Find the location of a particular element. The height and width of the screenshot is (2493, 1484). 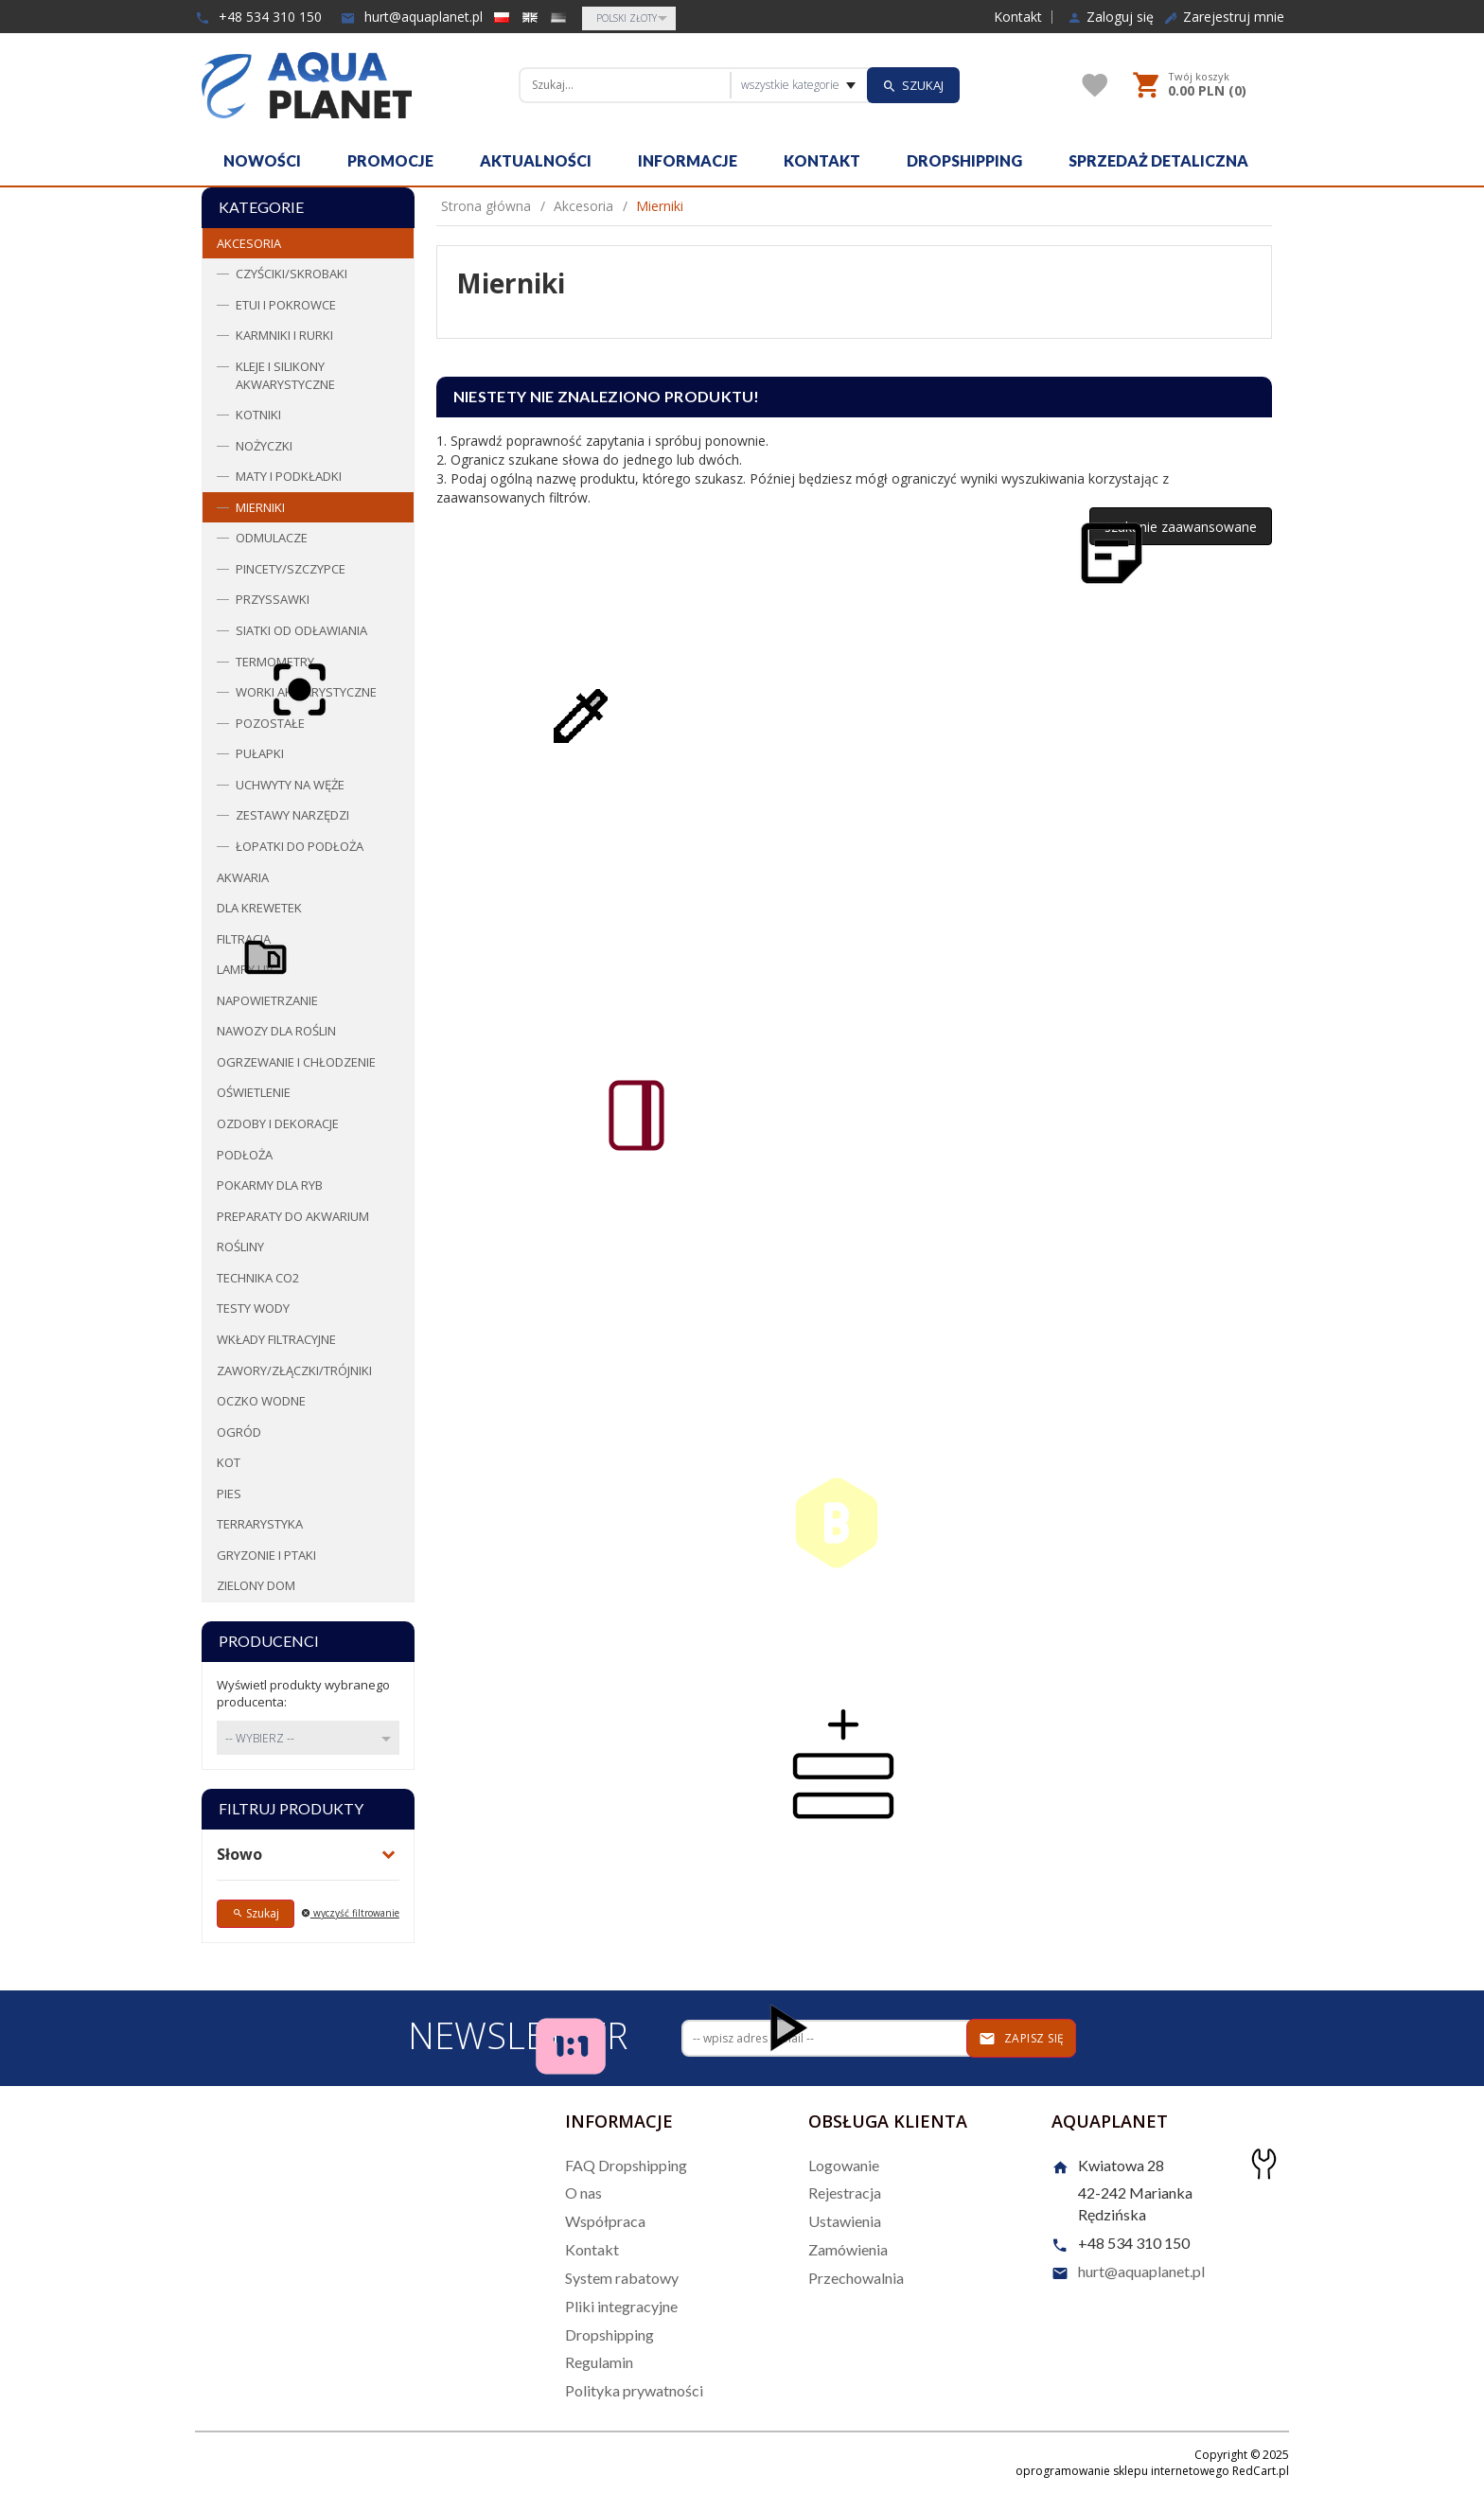

play media or video content is located at coordinates (784, 2027).